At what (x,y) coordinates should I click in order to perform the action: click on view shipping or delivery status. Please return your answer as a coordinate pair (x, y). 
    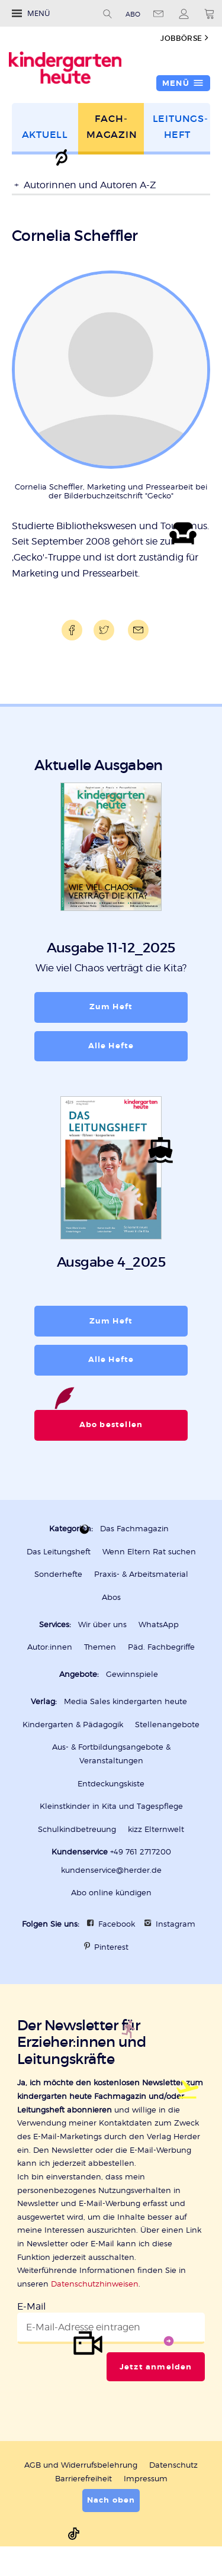
    Looking at the image, I should click on (160, 1151).